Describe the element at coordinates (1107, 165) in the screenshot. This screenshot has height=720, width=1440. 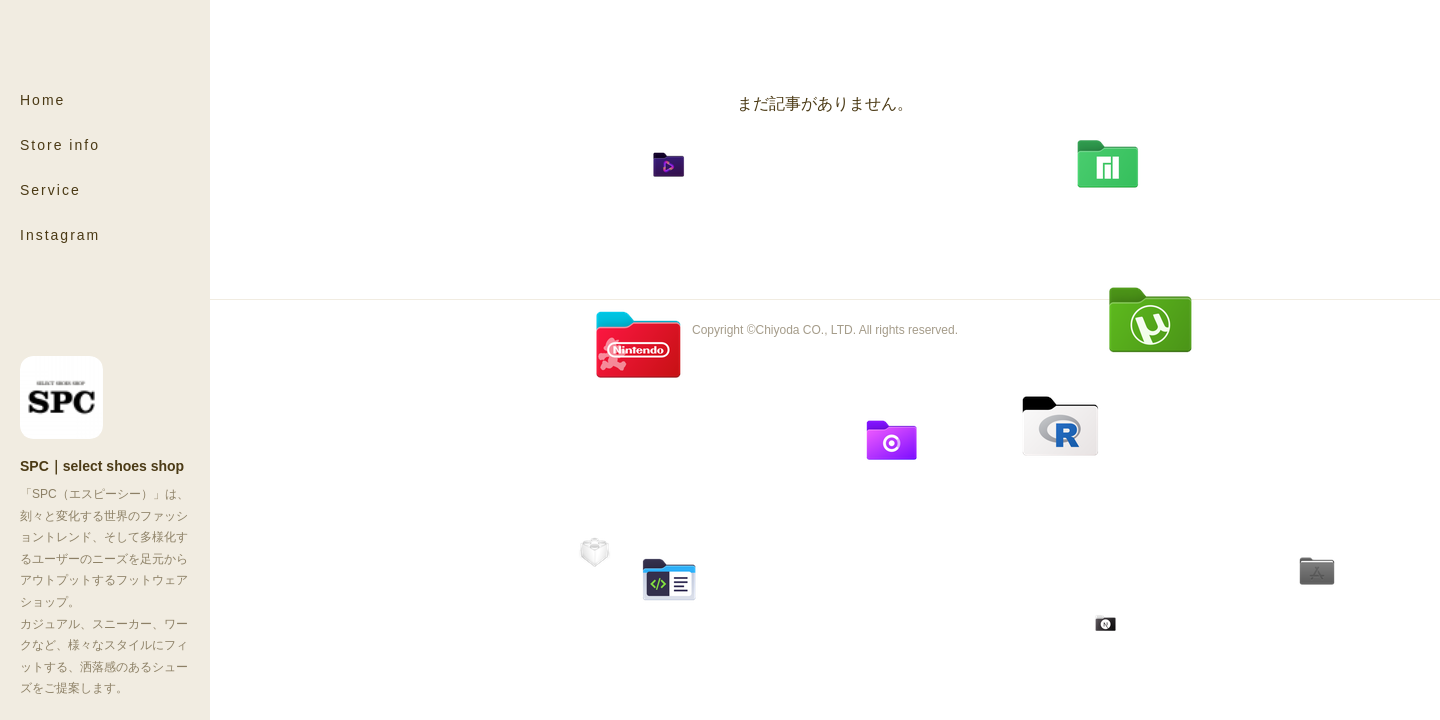
I see `open manjaro linux system folder` at that location.